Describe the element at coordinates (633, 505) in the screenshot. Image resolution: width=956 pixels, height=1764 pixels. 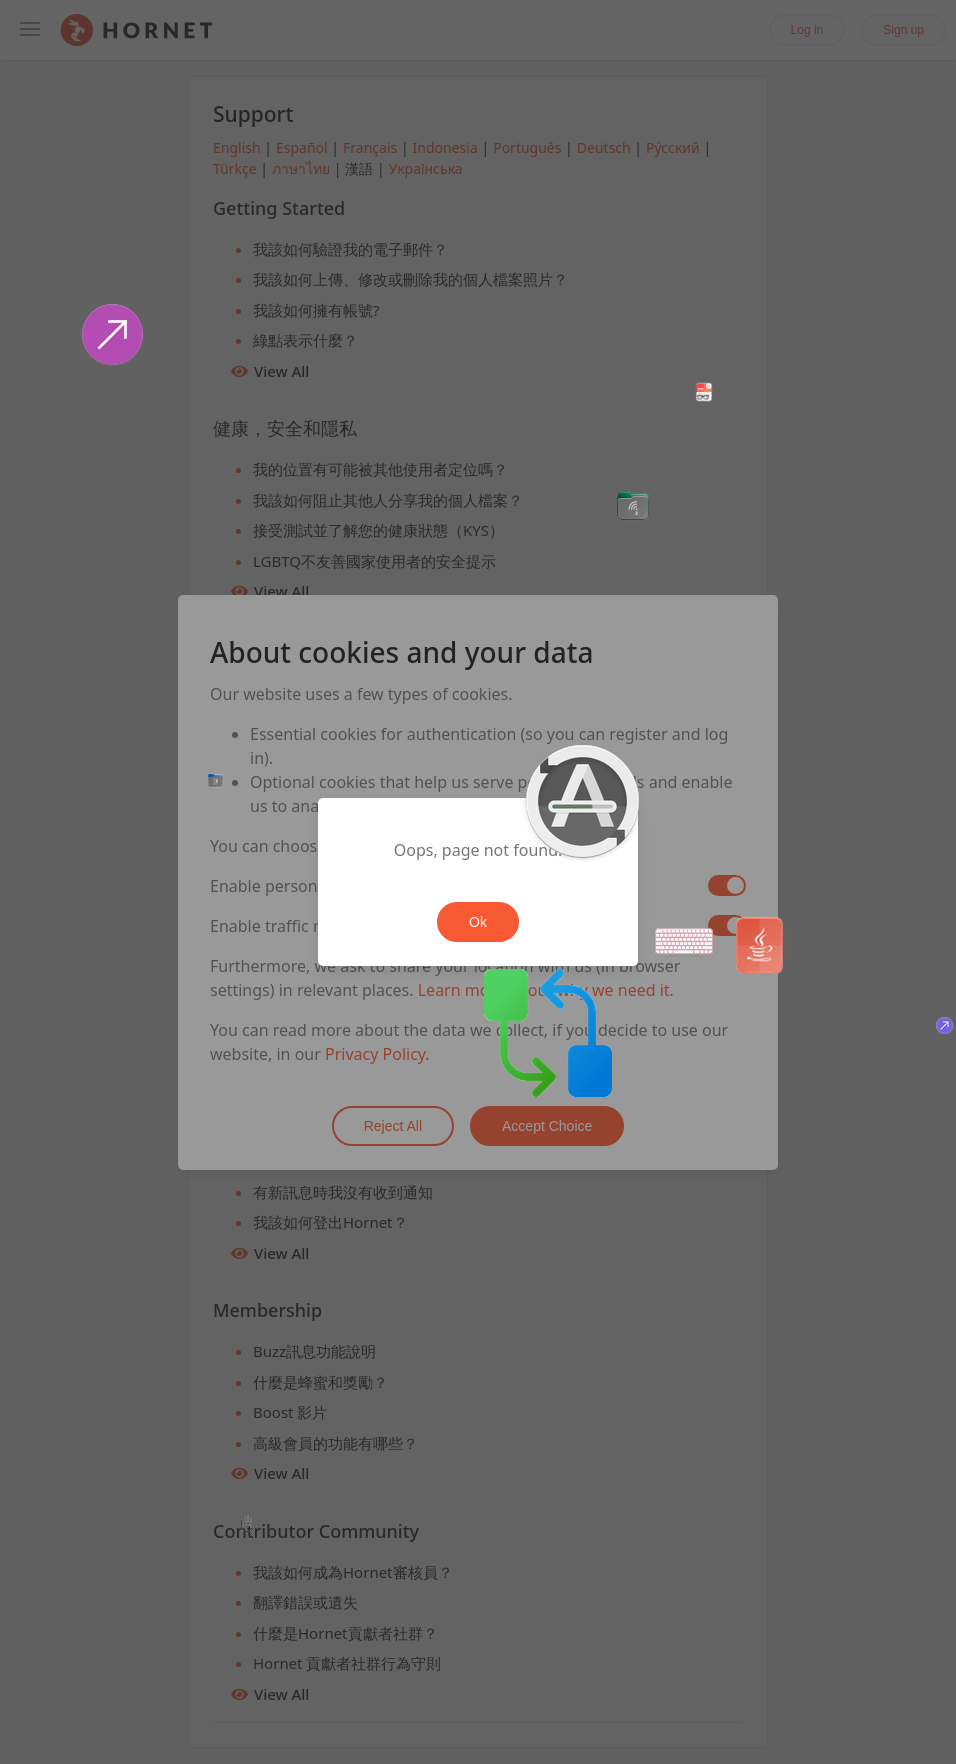
I see `open insync cloud sync folder` at that location.